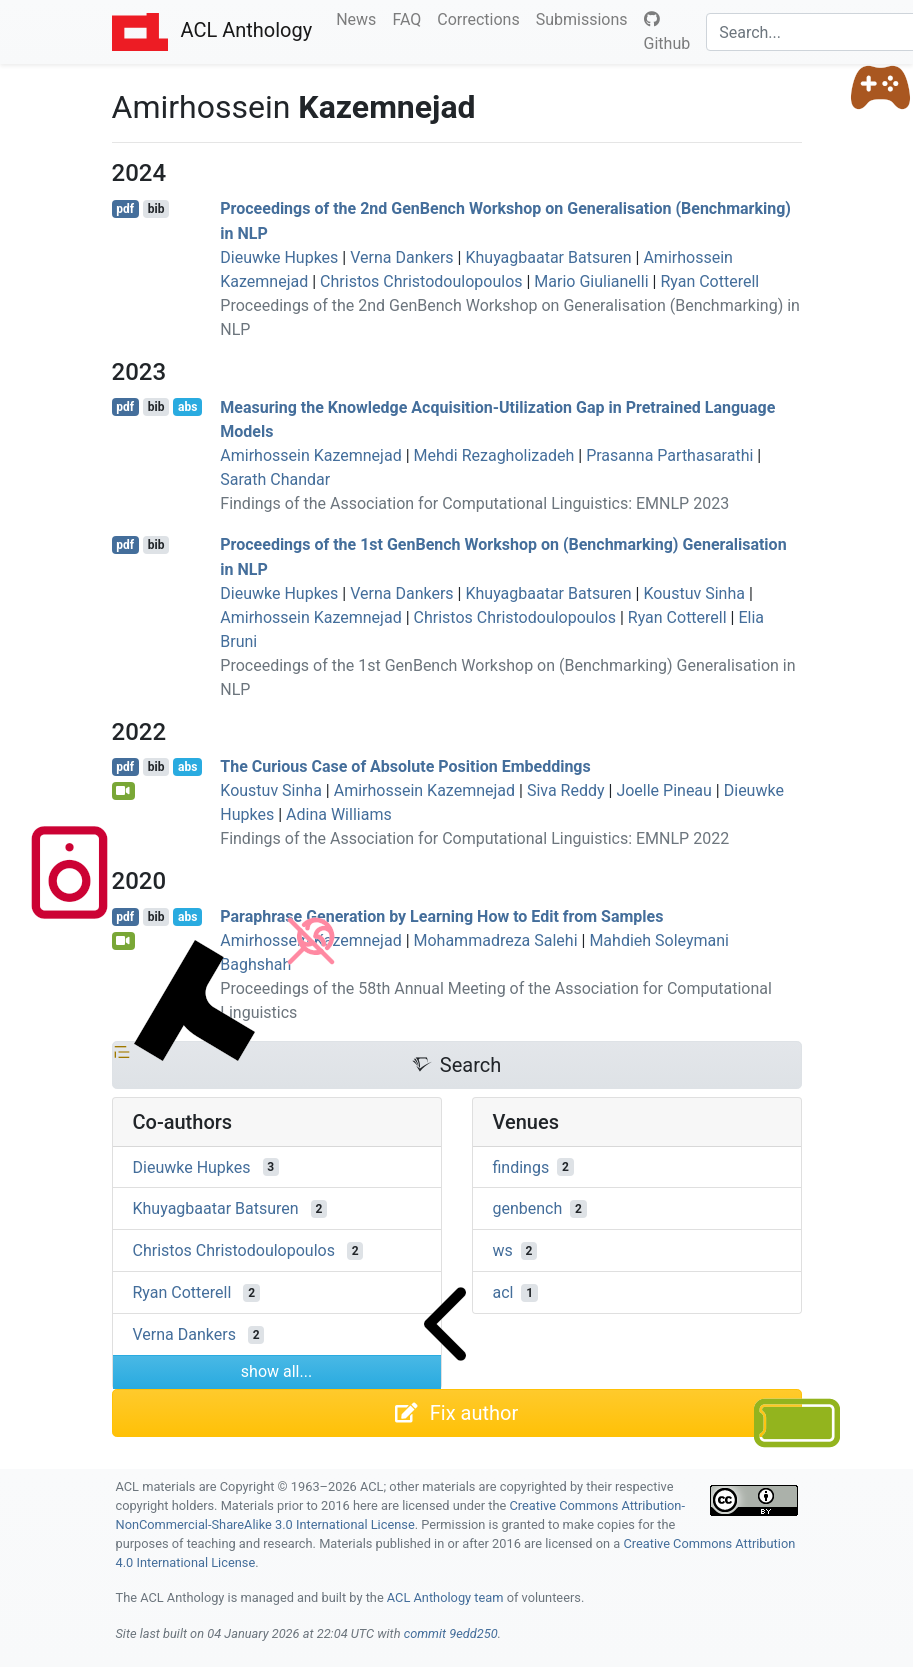  What do you see at coordinates (194, 1000) in the screenshot?
I see `trapeze app or service branding` at bounding box center [194, 1000].